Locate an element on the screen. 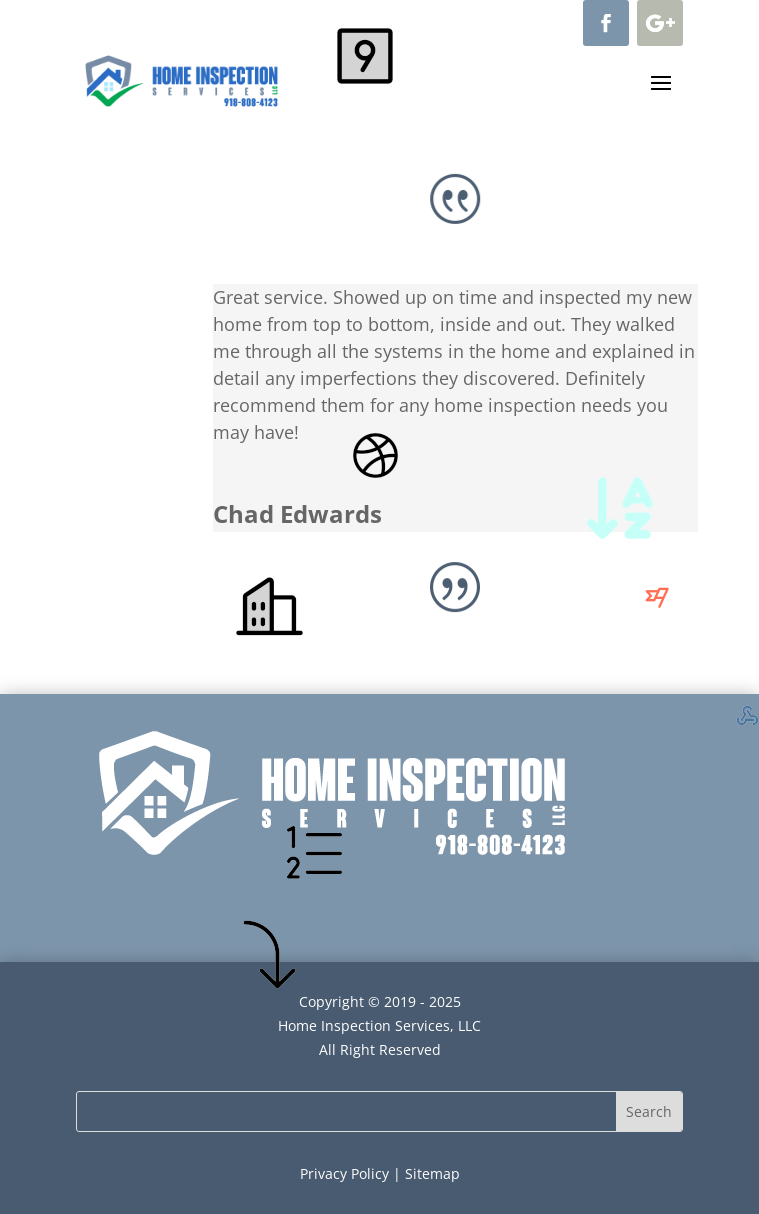 The height and width of the screenshot is (1214, 759). create a numbered list is located at coordinates (314, 853).